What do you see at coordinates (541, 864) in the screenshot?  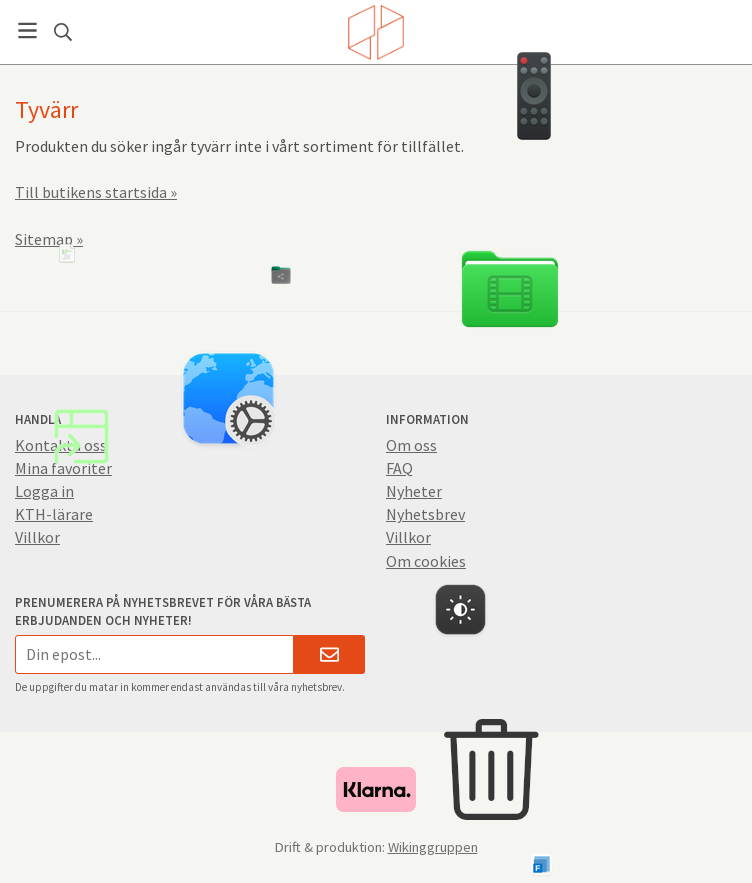 I see `open fluent reader app` at bounding box center [541, 864].